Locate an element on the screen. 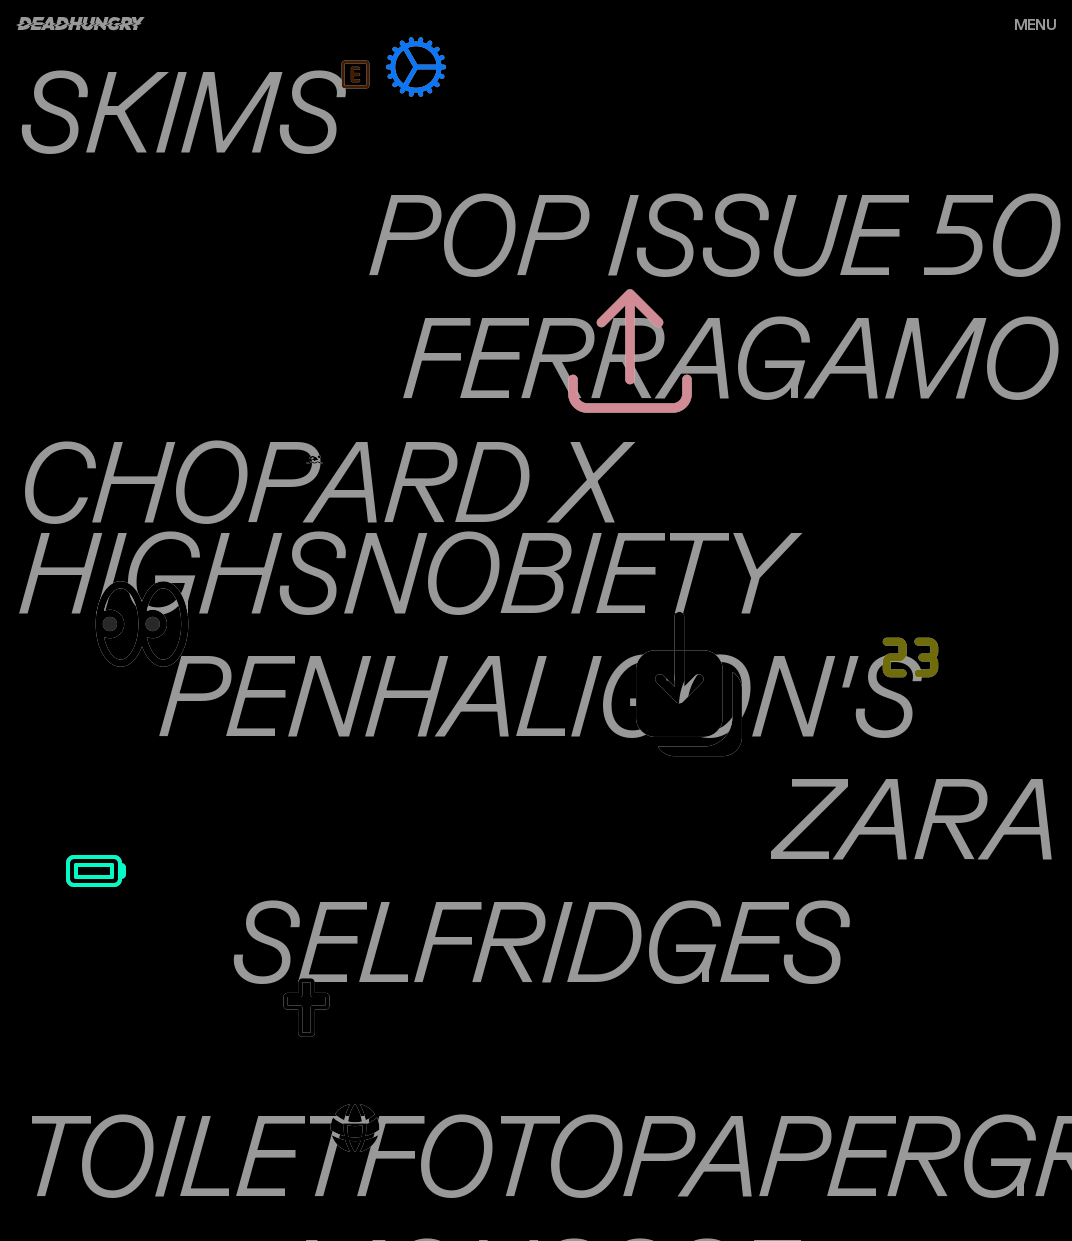 The width and height of the screenshot is (1072, 1241). access global or international settings is located at coordinates (355, 1128).